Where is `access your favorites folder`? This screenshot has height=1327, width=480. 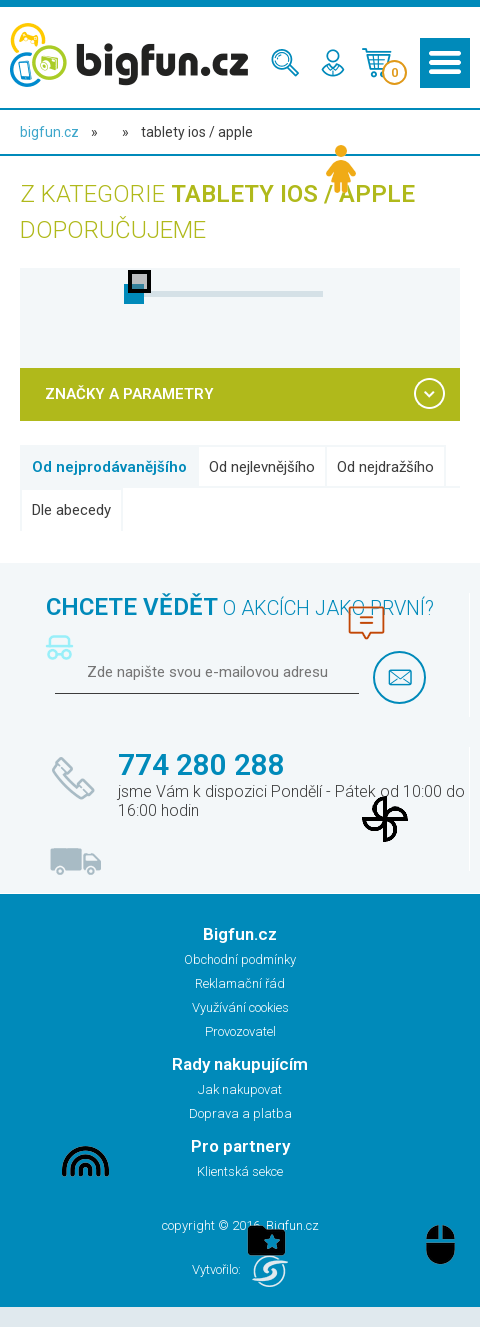 access your favorites folder is located at coordinates (266, 1240).